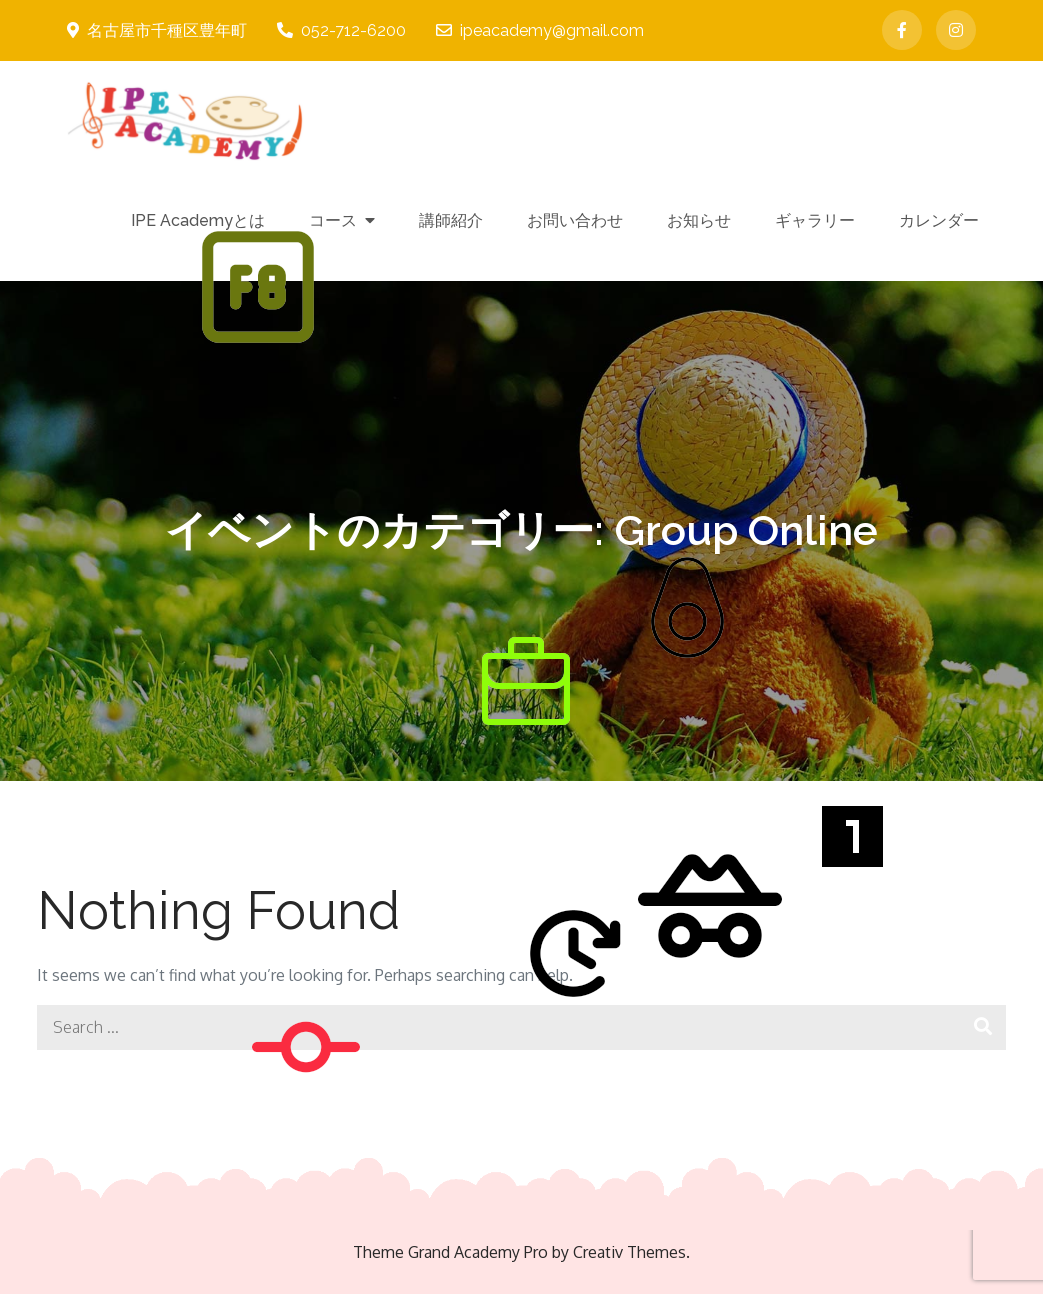  Describe the element at coordinates (258, 287) in the screenshot. I see `select function key F8` at that location.